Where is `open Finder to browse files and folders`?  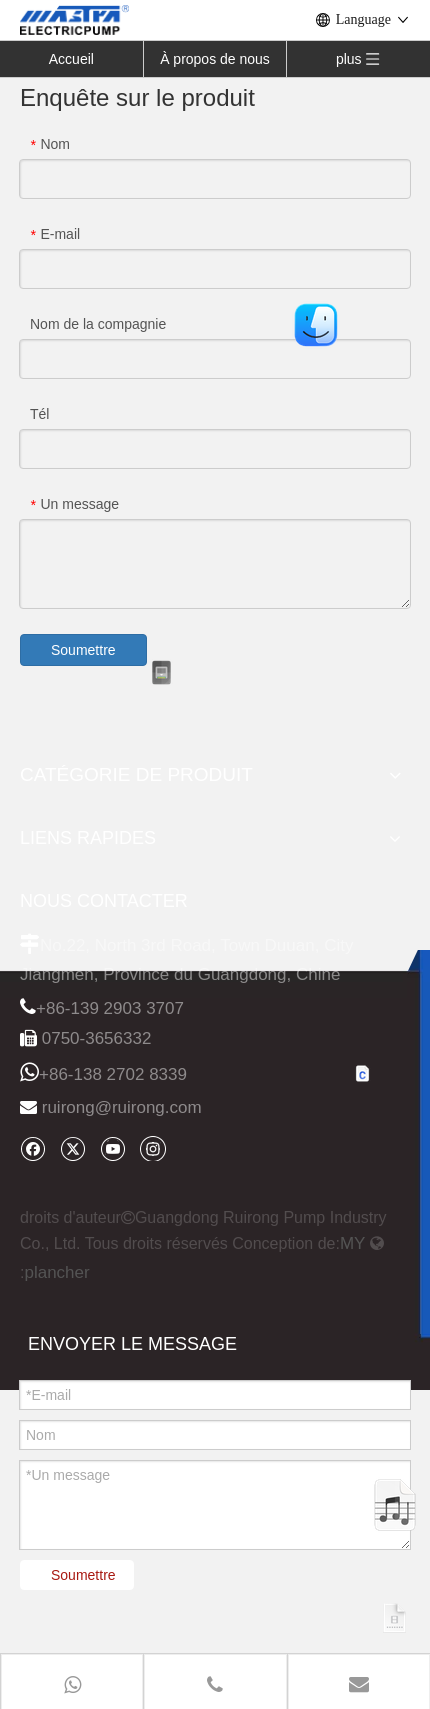
open Finder to browse files and folders is located at coordinates (316, 325).